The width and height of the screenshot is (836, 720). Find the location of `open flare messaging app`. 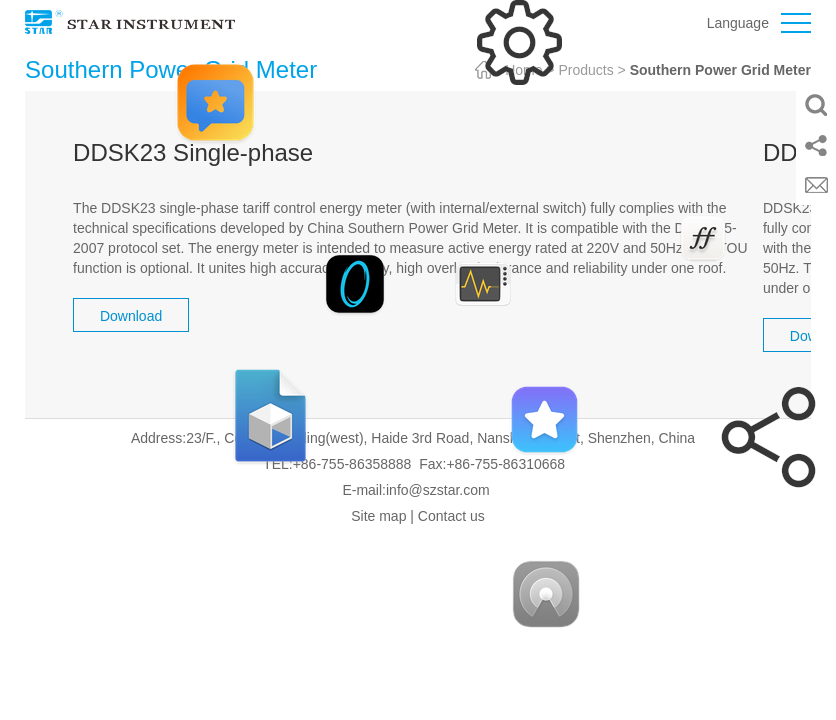

open flare messaging app is located at coordinates (215, 102).